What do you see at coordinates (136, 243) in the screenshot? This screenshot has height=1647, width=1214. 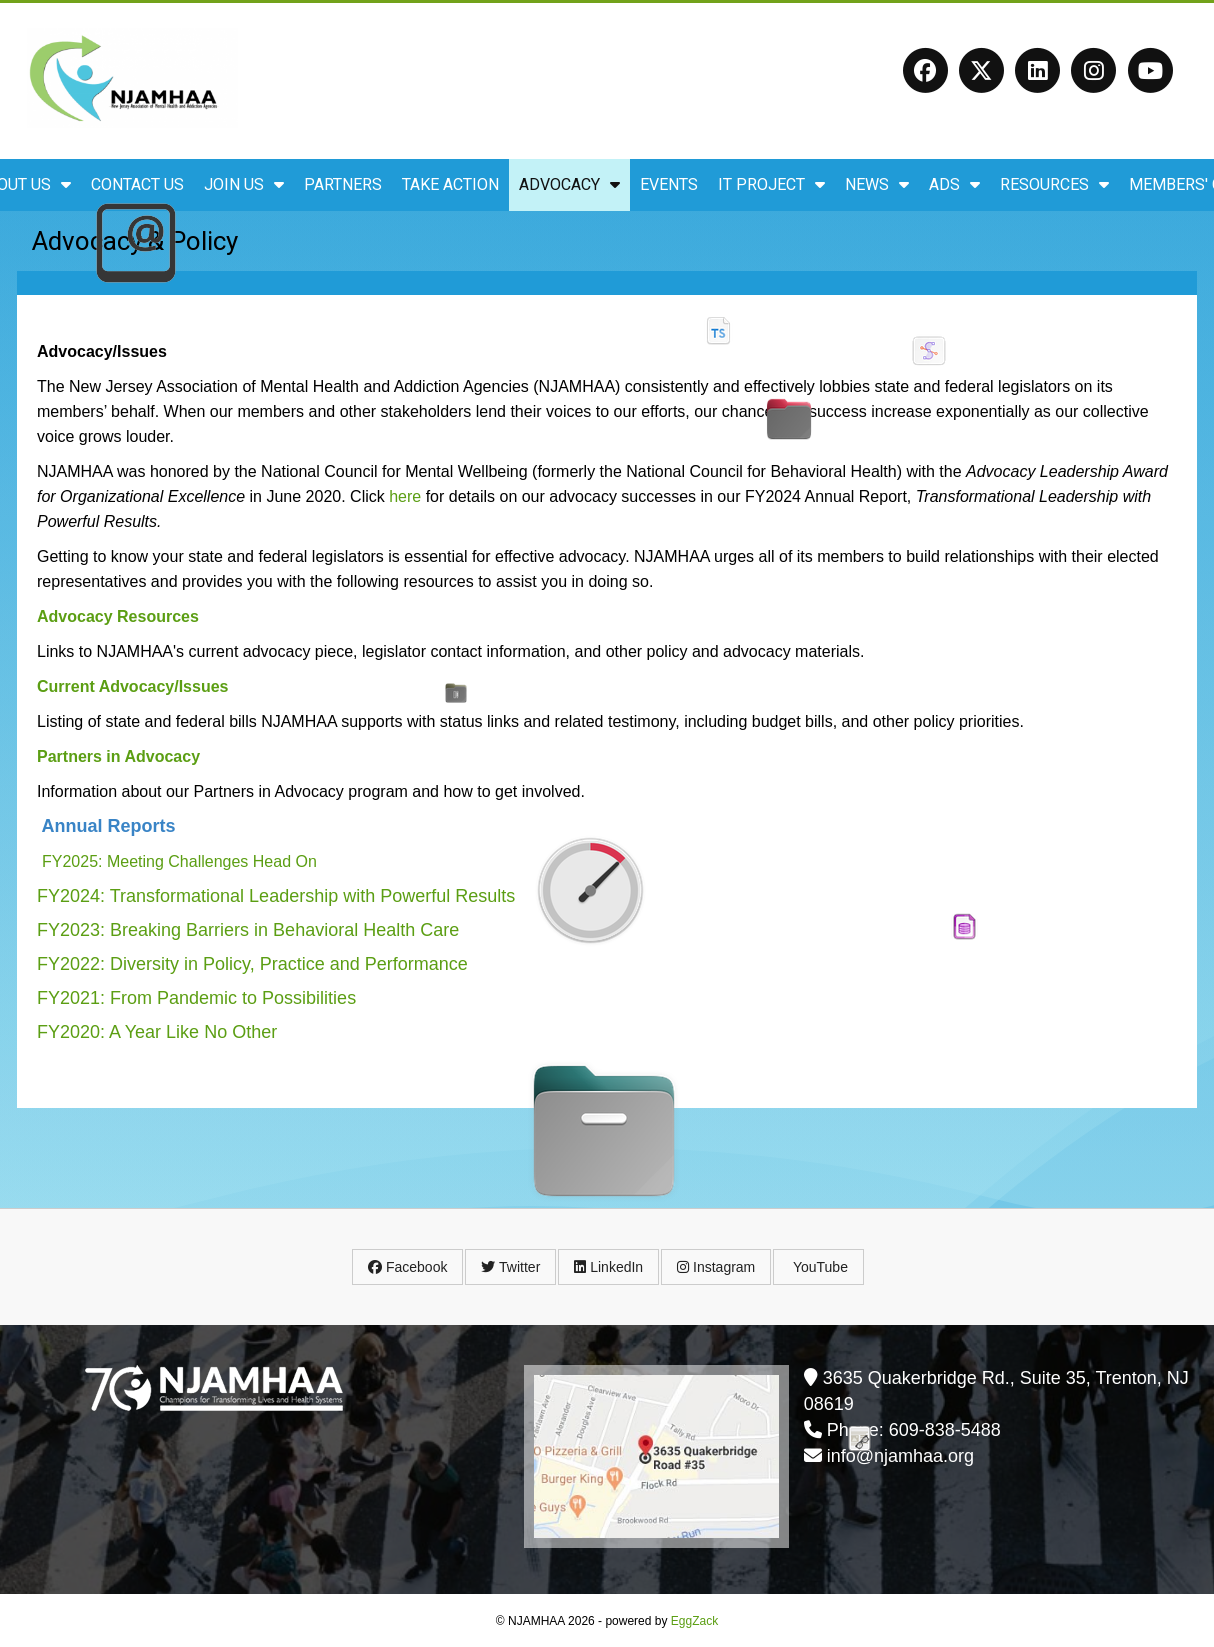 I see `access keyboard and input settings` at bounding box center [136, 243].